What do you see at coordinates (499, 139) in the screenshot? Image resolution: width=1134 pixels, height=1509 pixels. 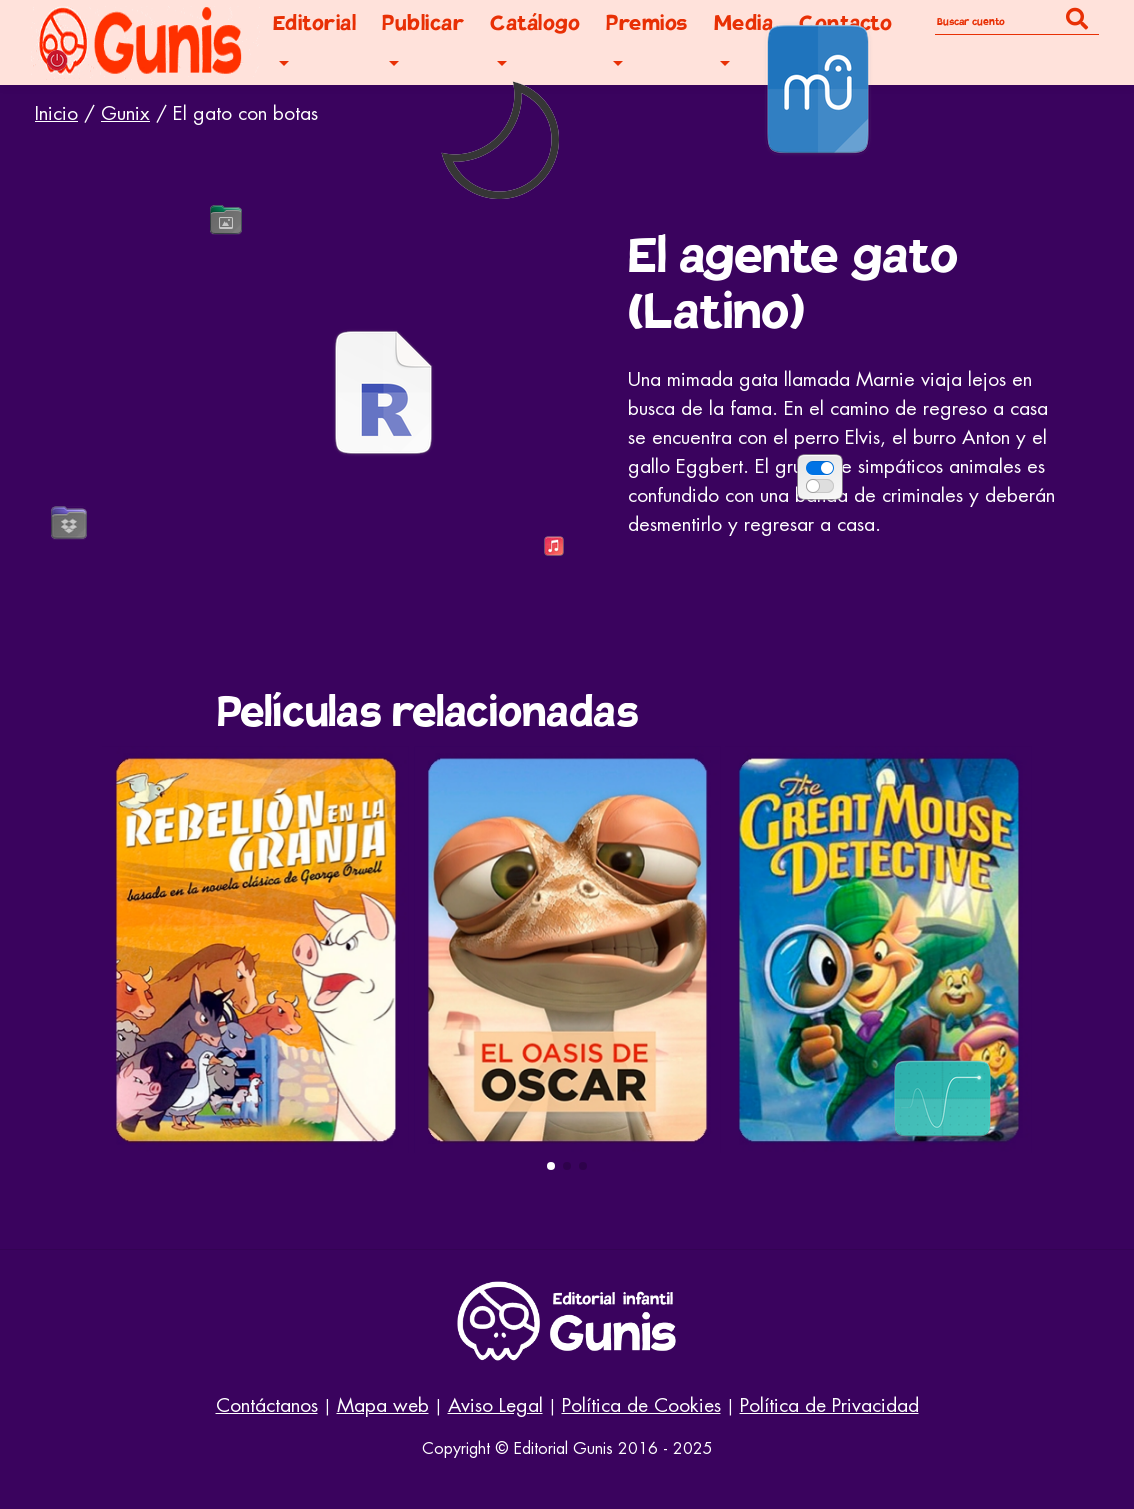 I see `indicates half-width input mode is active in fcitx` at bounding box center [499, 139].